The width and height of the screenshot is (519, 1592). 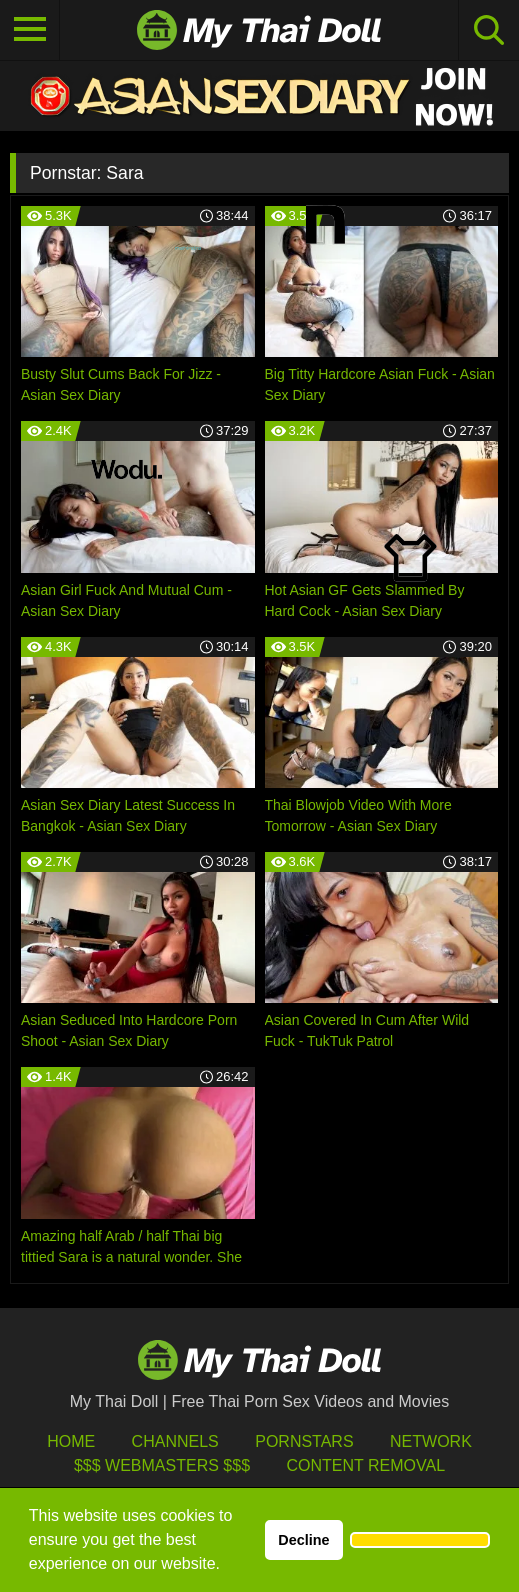 I want to click on wodu brand logo, so click(x=126, y=469).